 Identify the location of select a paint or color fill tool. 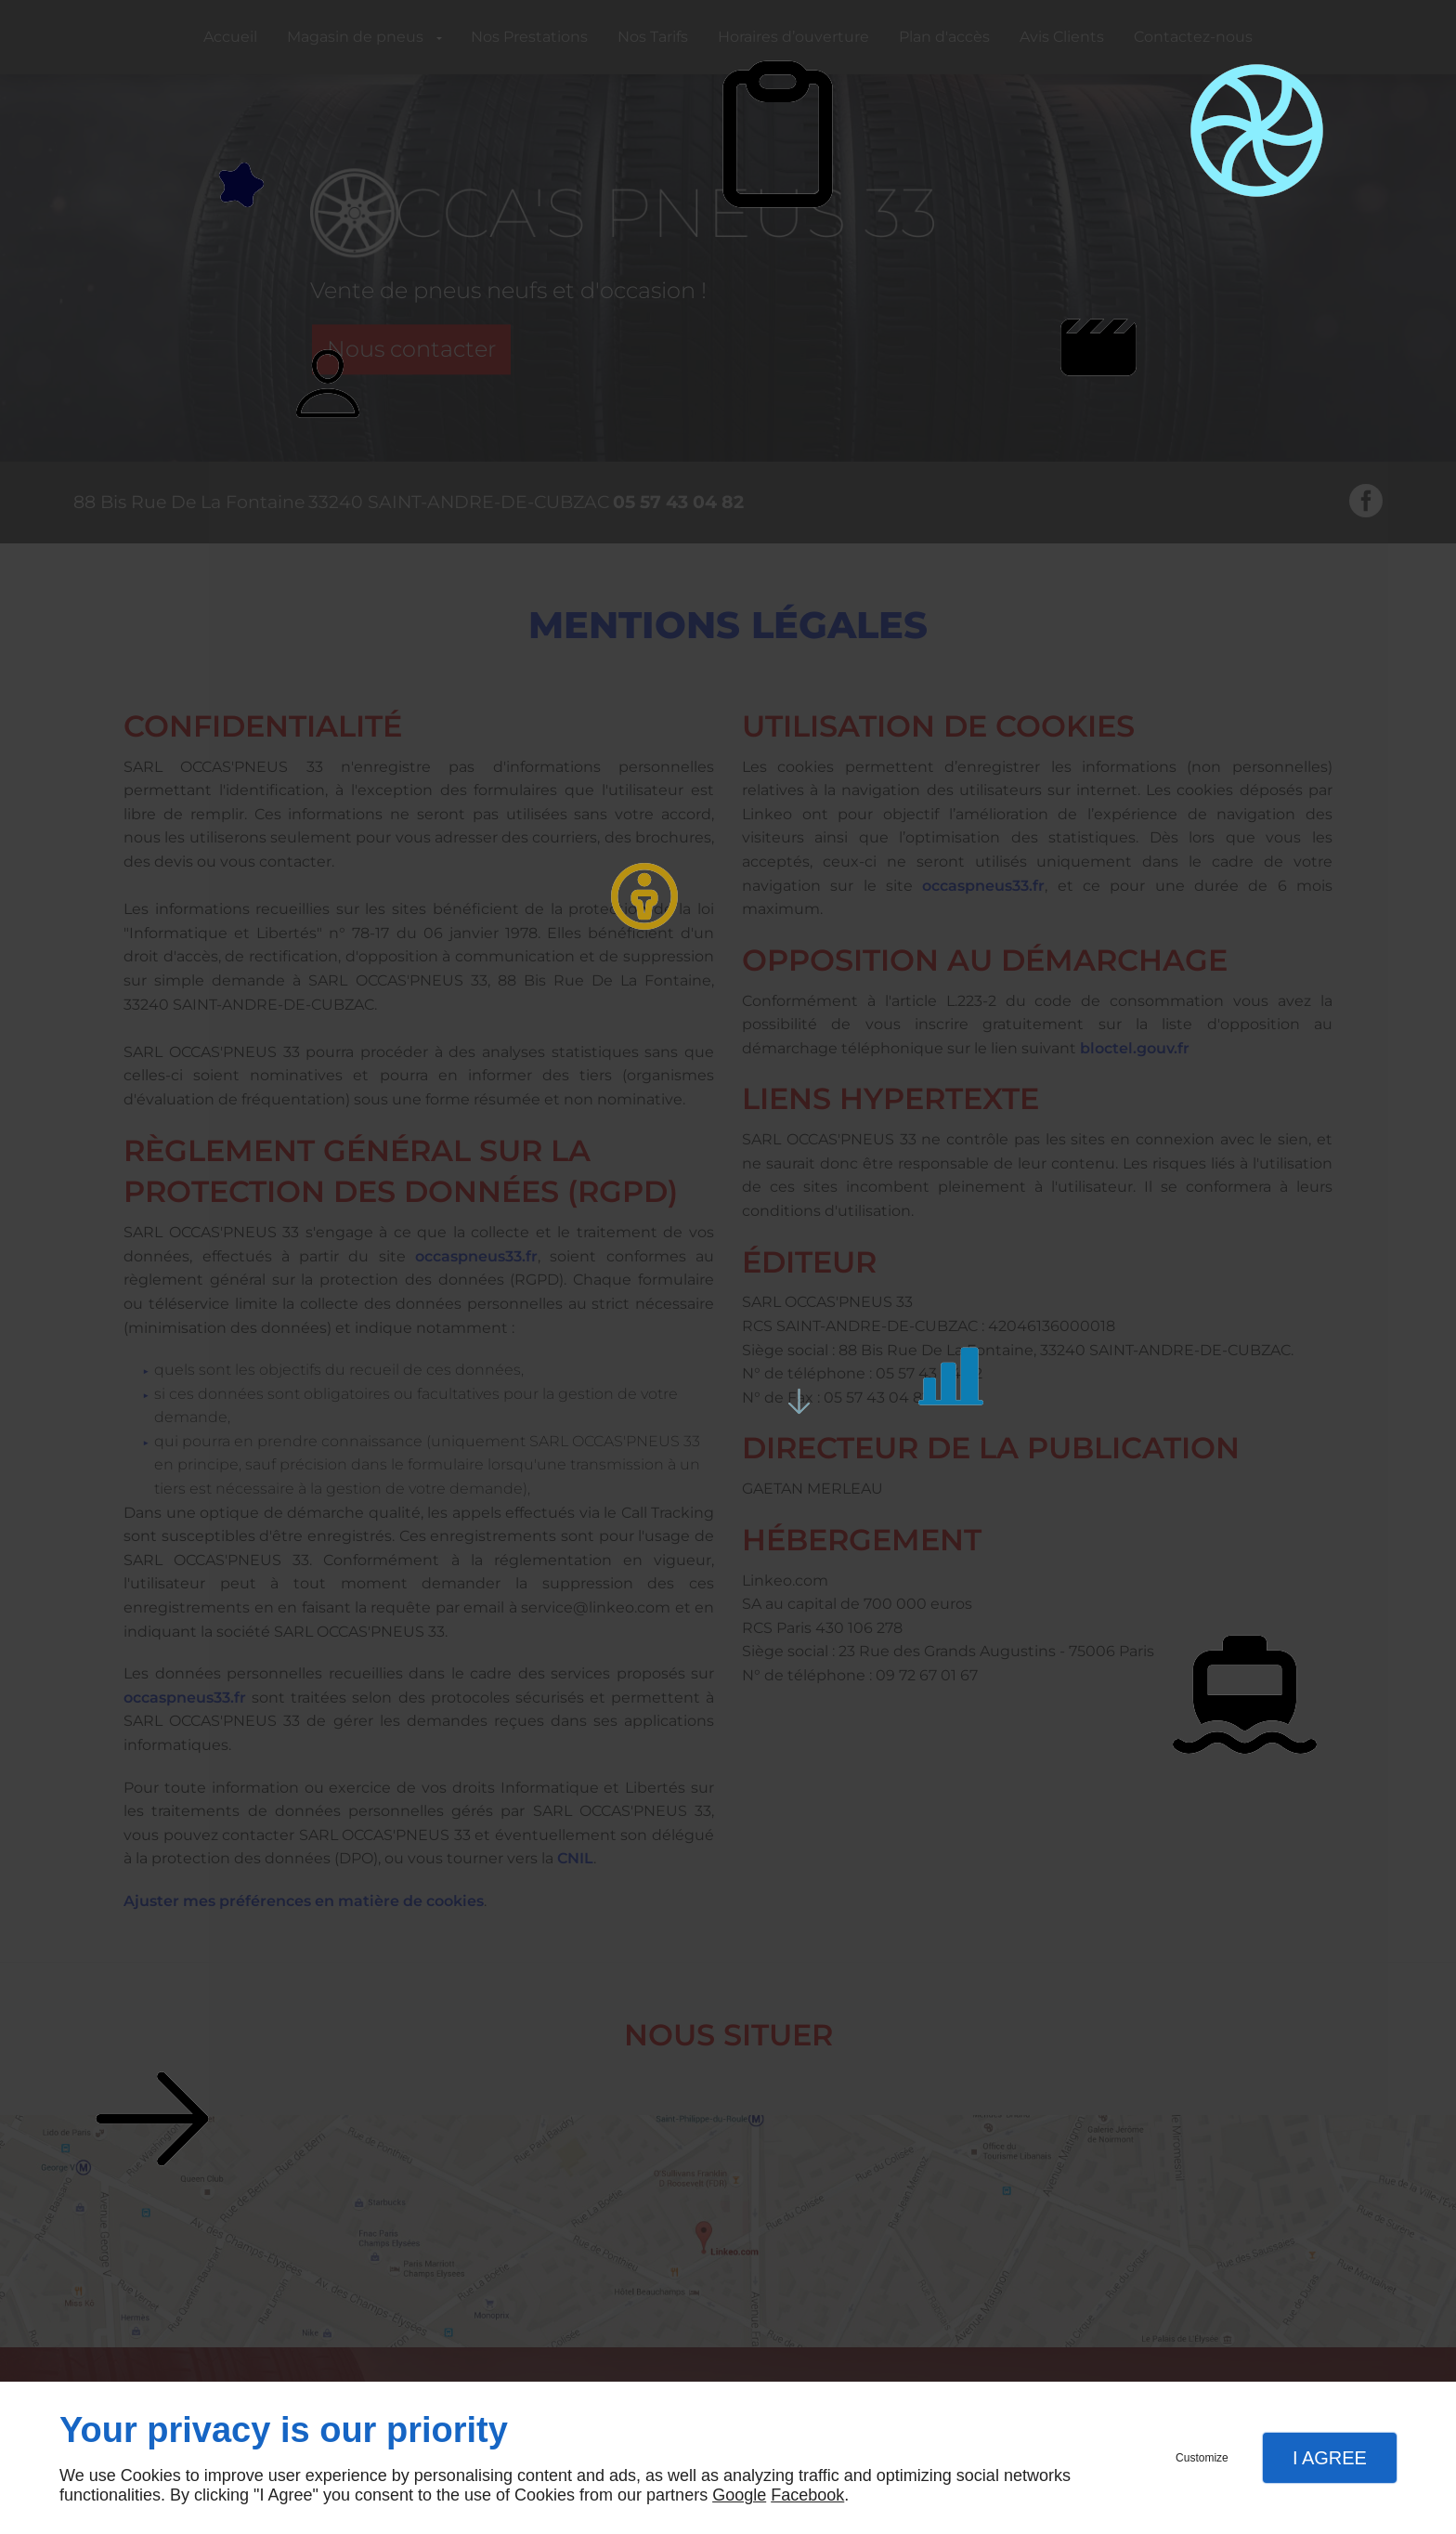
(241, 185).